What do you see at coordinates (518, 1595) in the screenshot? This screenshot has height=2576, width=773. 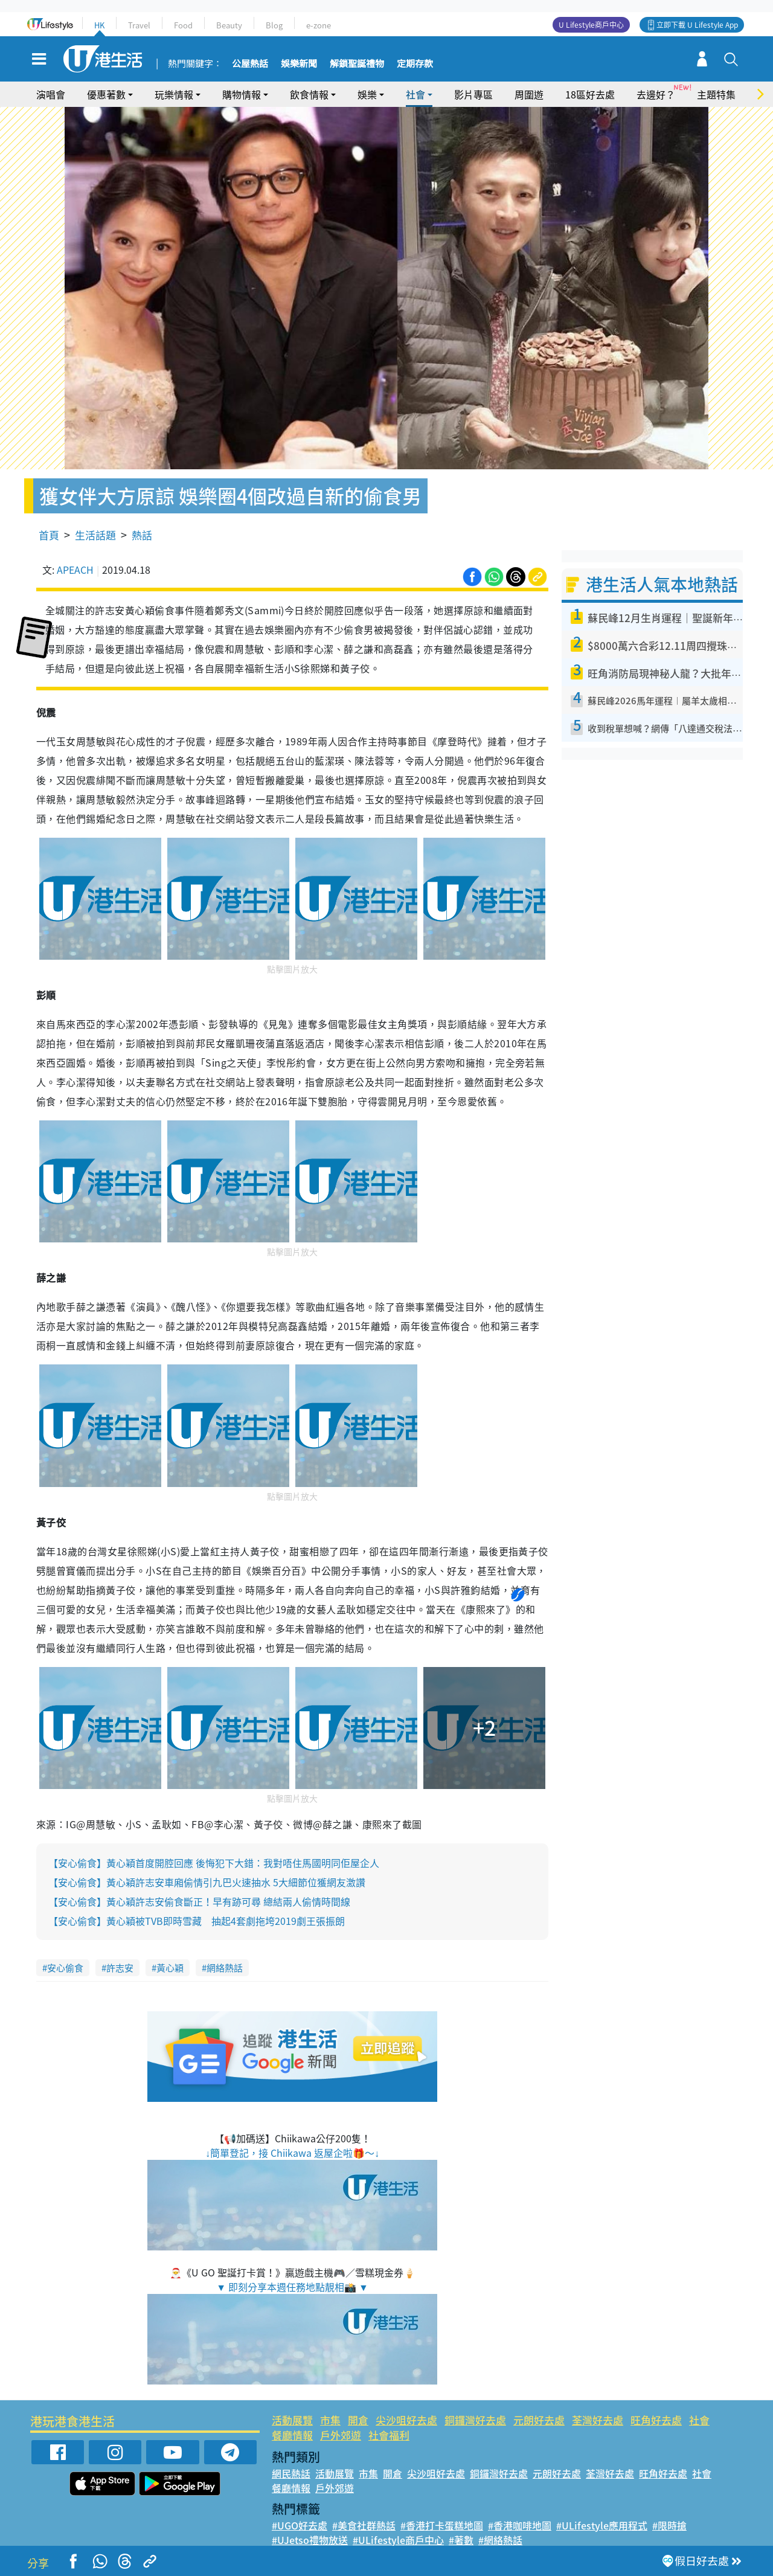 I see `browse coffee shops or cafés nearby` at bounding box center [518, 1595].